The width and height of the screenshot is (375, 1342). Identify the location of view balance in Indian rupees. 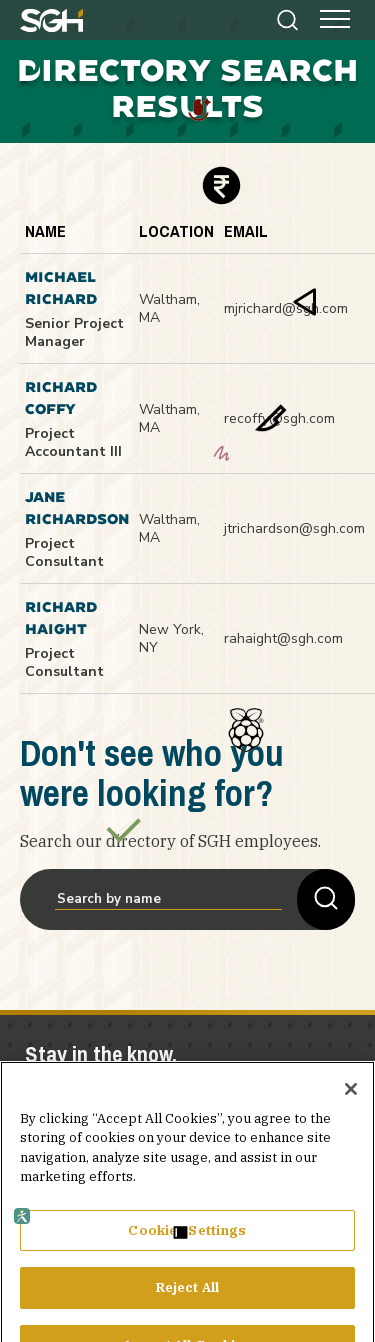
(221, 185).